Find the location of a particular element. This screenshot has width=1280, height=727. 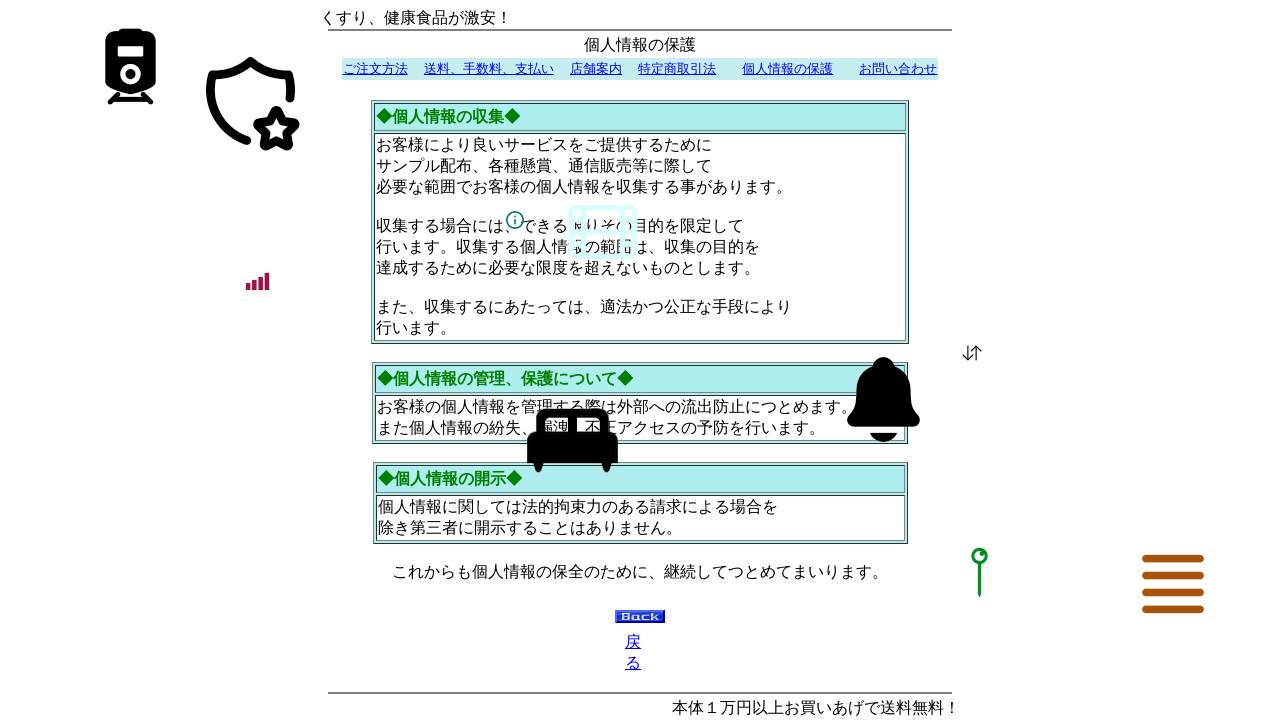

view more information or details is located at coordinates (515, 220).